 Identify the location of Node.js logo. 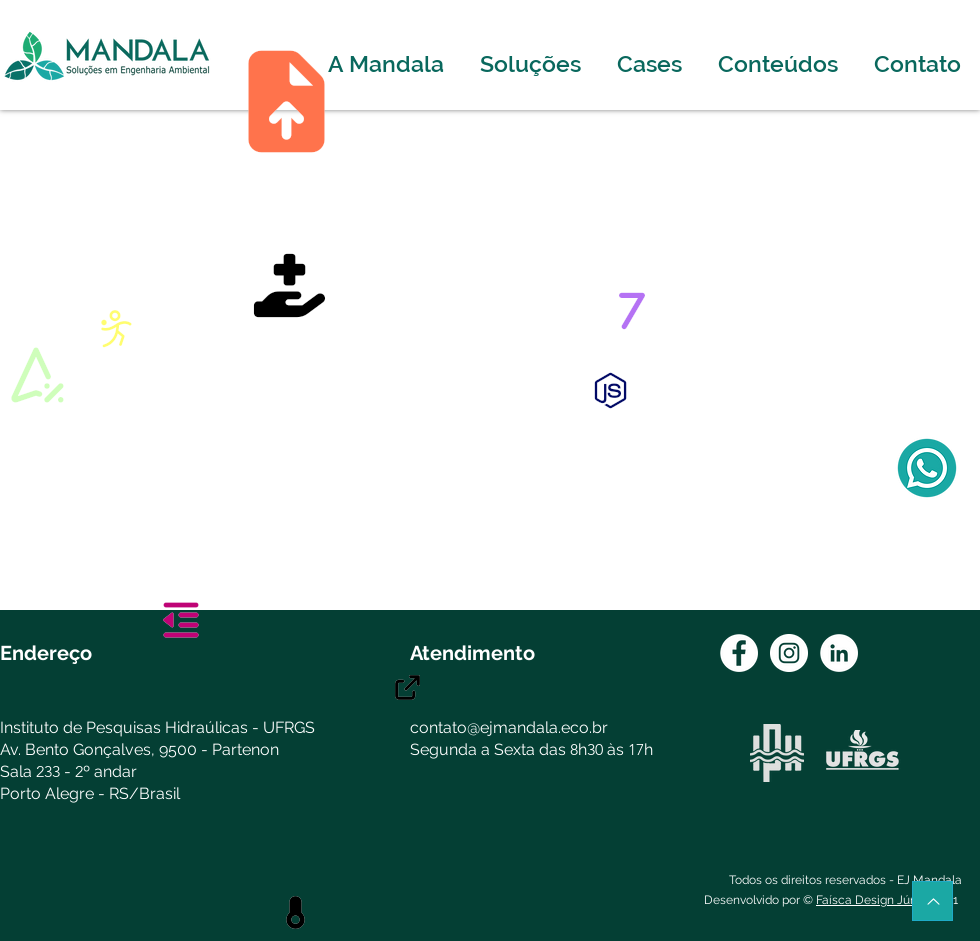
(610, 390).